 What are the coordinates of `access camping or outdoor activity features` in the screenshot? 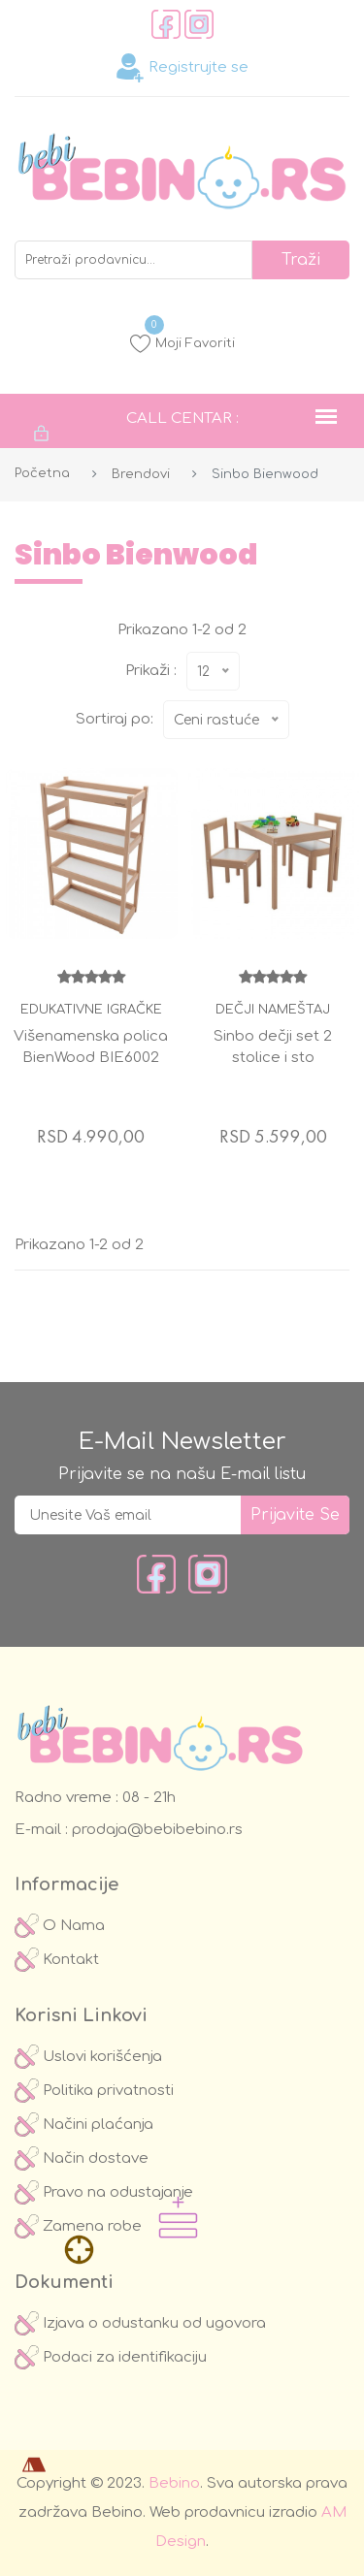 It's located at (34, 2465).